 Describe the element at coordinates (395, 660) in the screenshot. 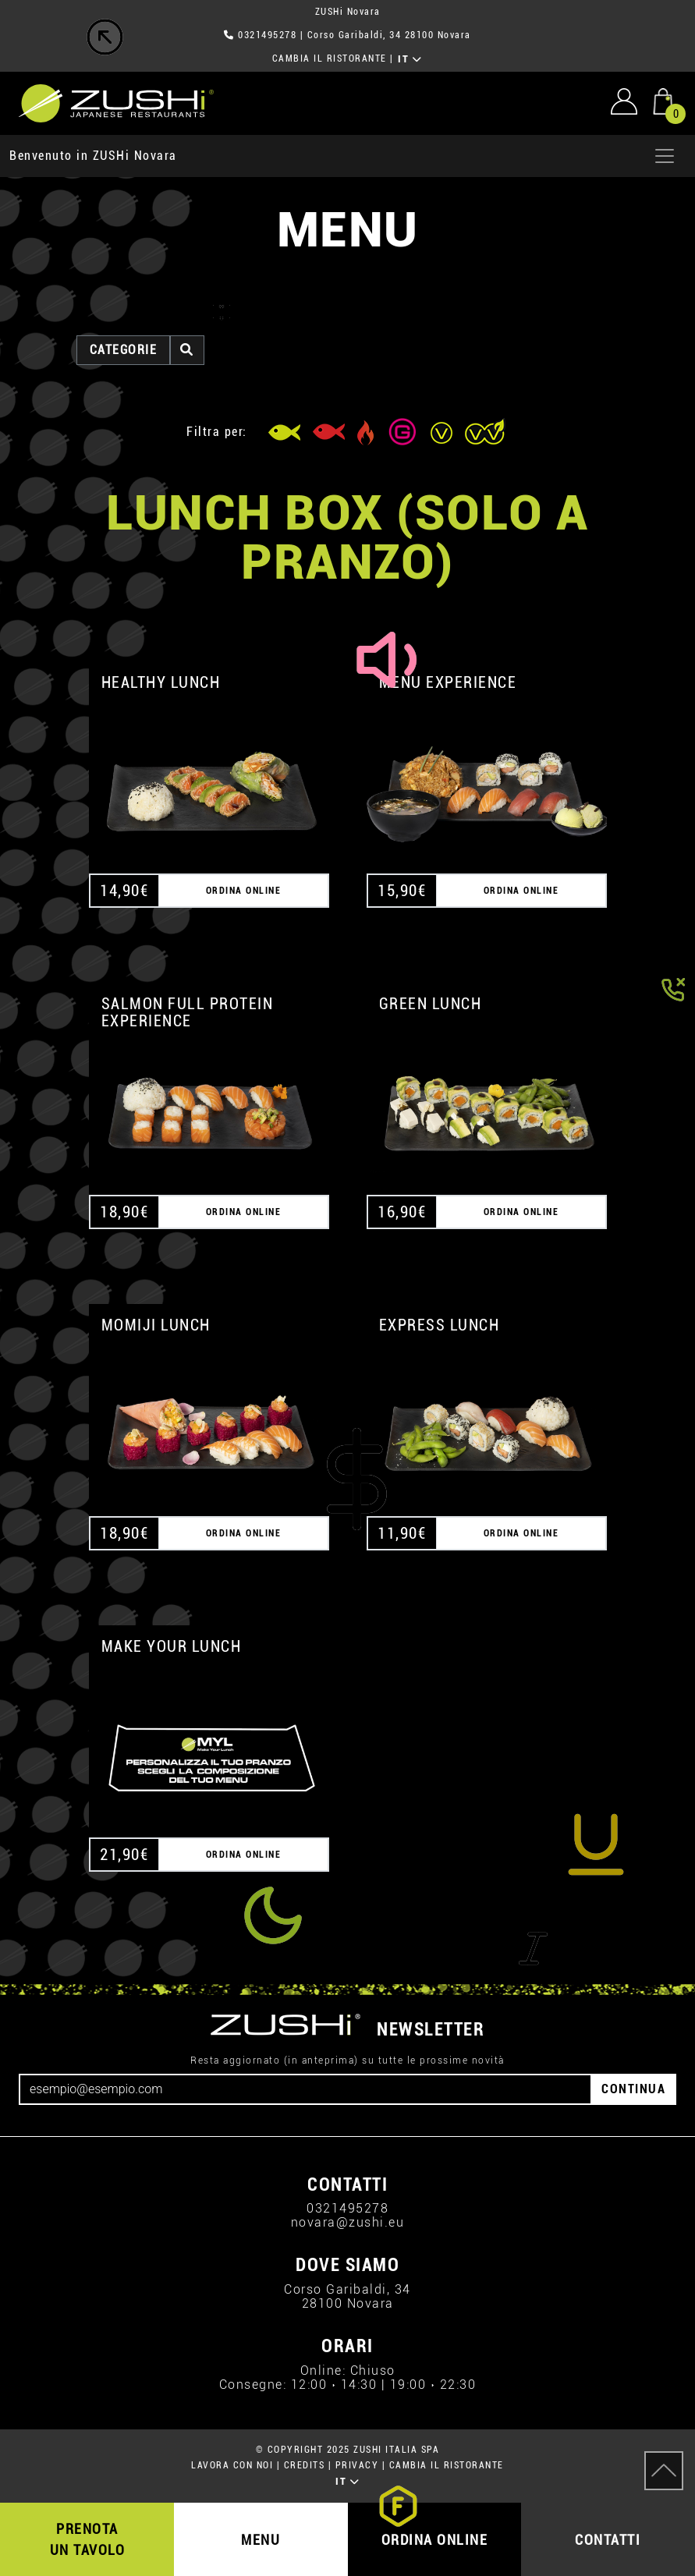

I see `adjust volume to low level` at that location.